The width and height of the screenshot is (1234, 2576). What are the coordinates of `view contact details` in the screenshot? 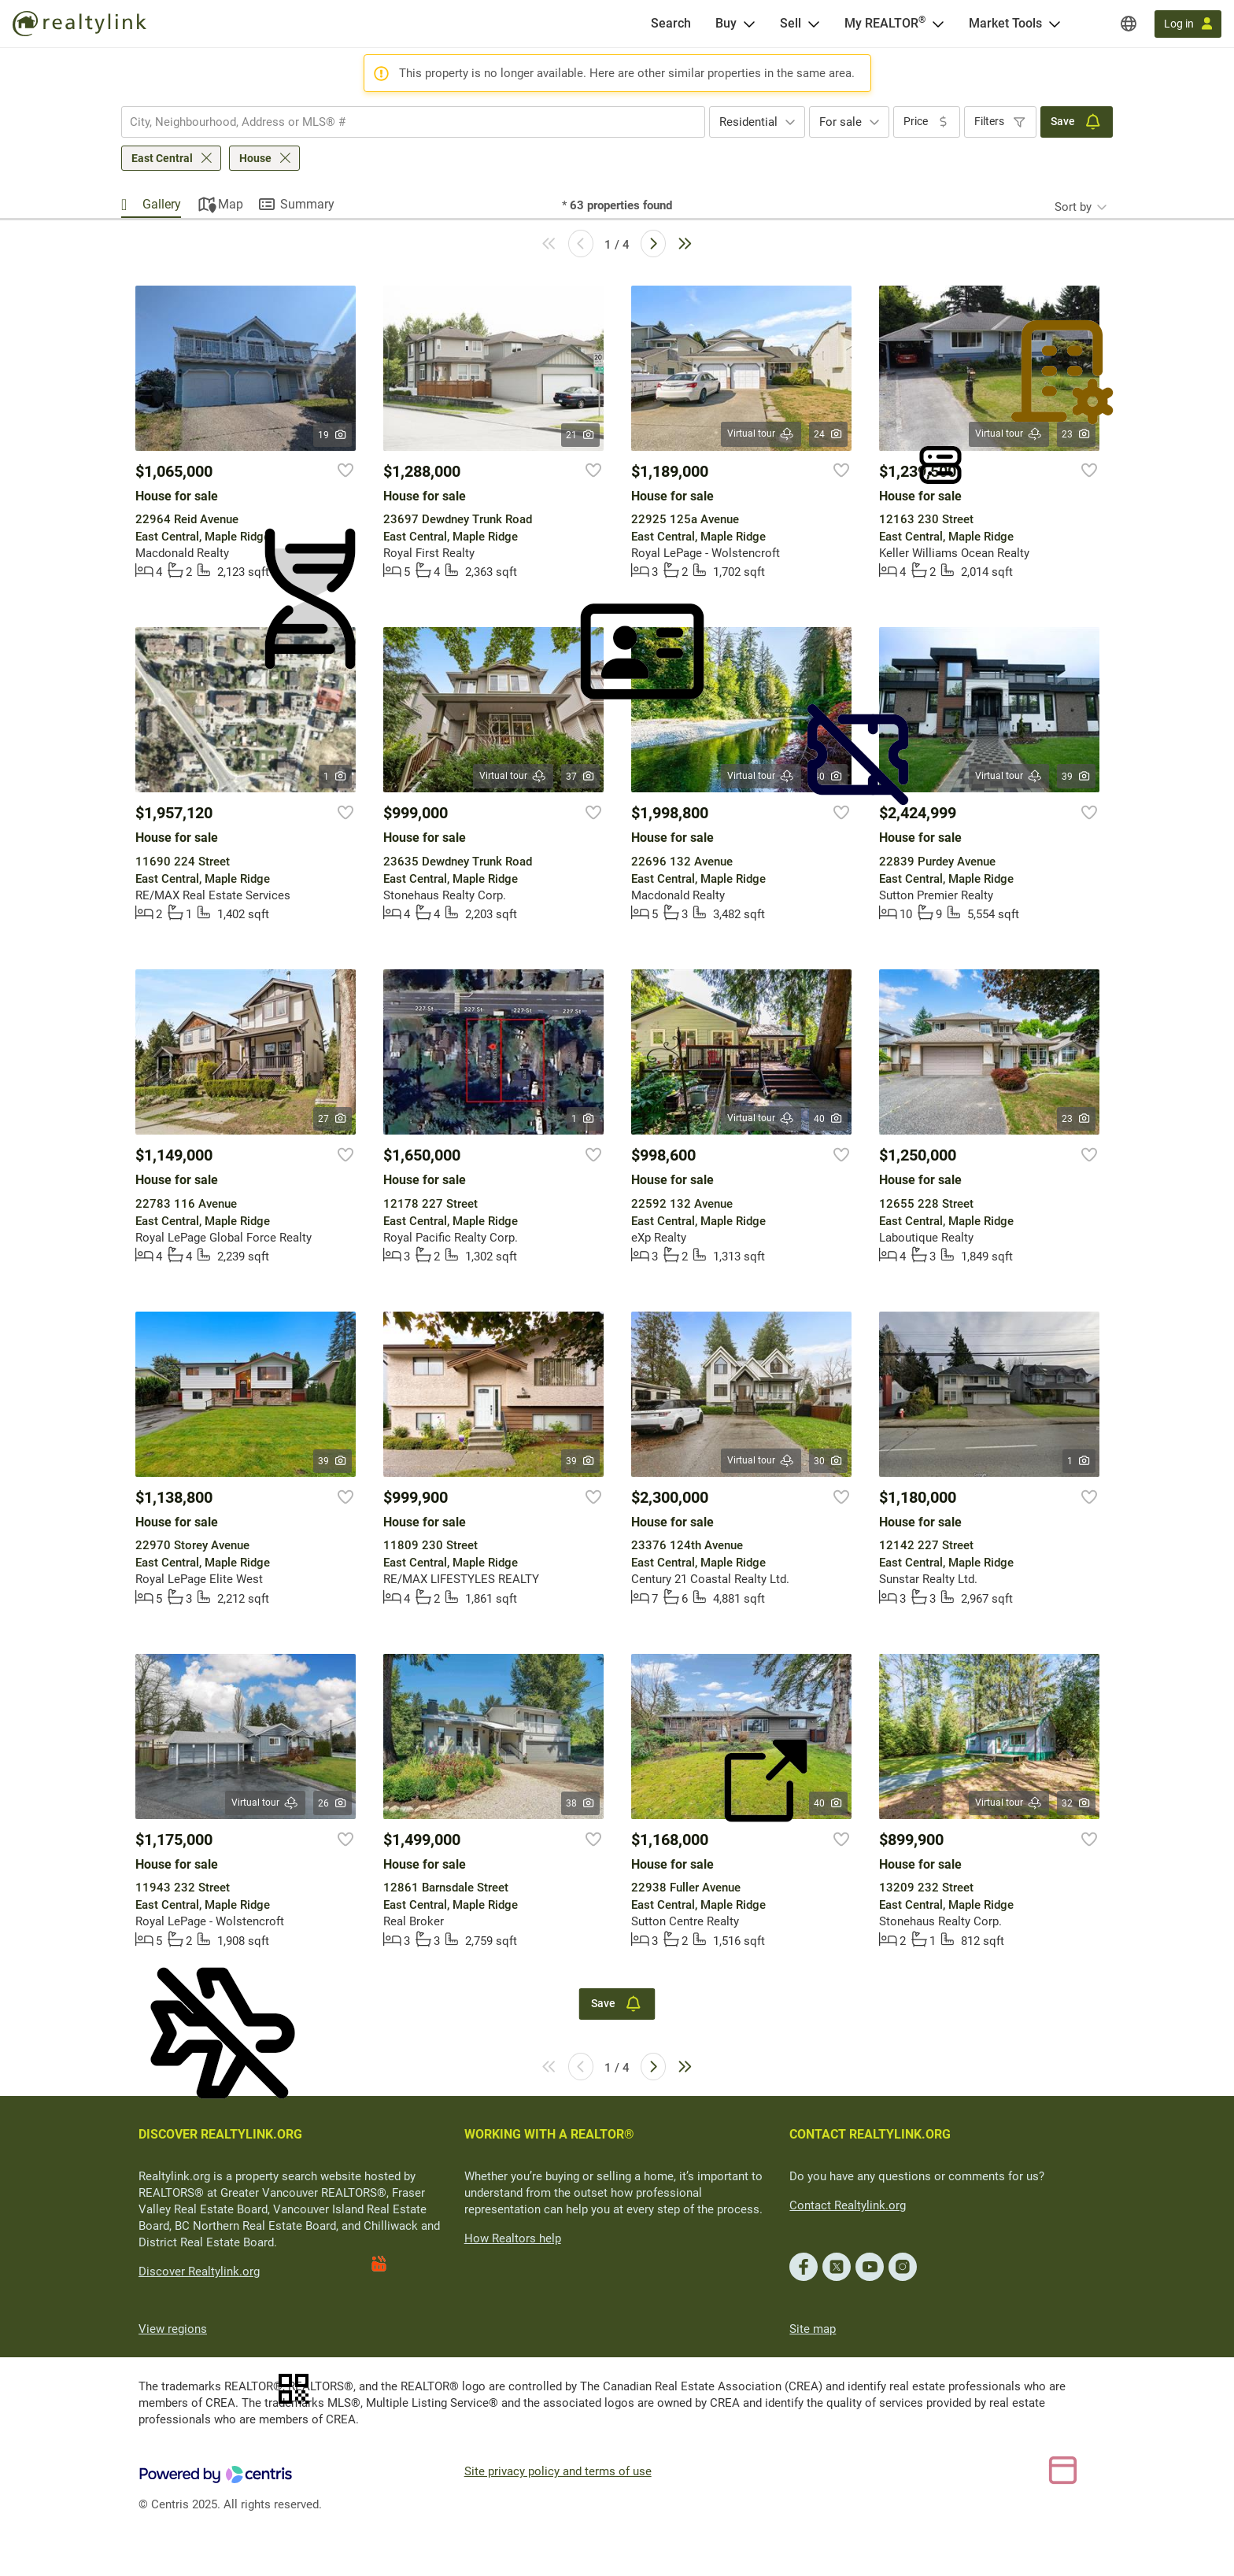 It's located at (642, 651).